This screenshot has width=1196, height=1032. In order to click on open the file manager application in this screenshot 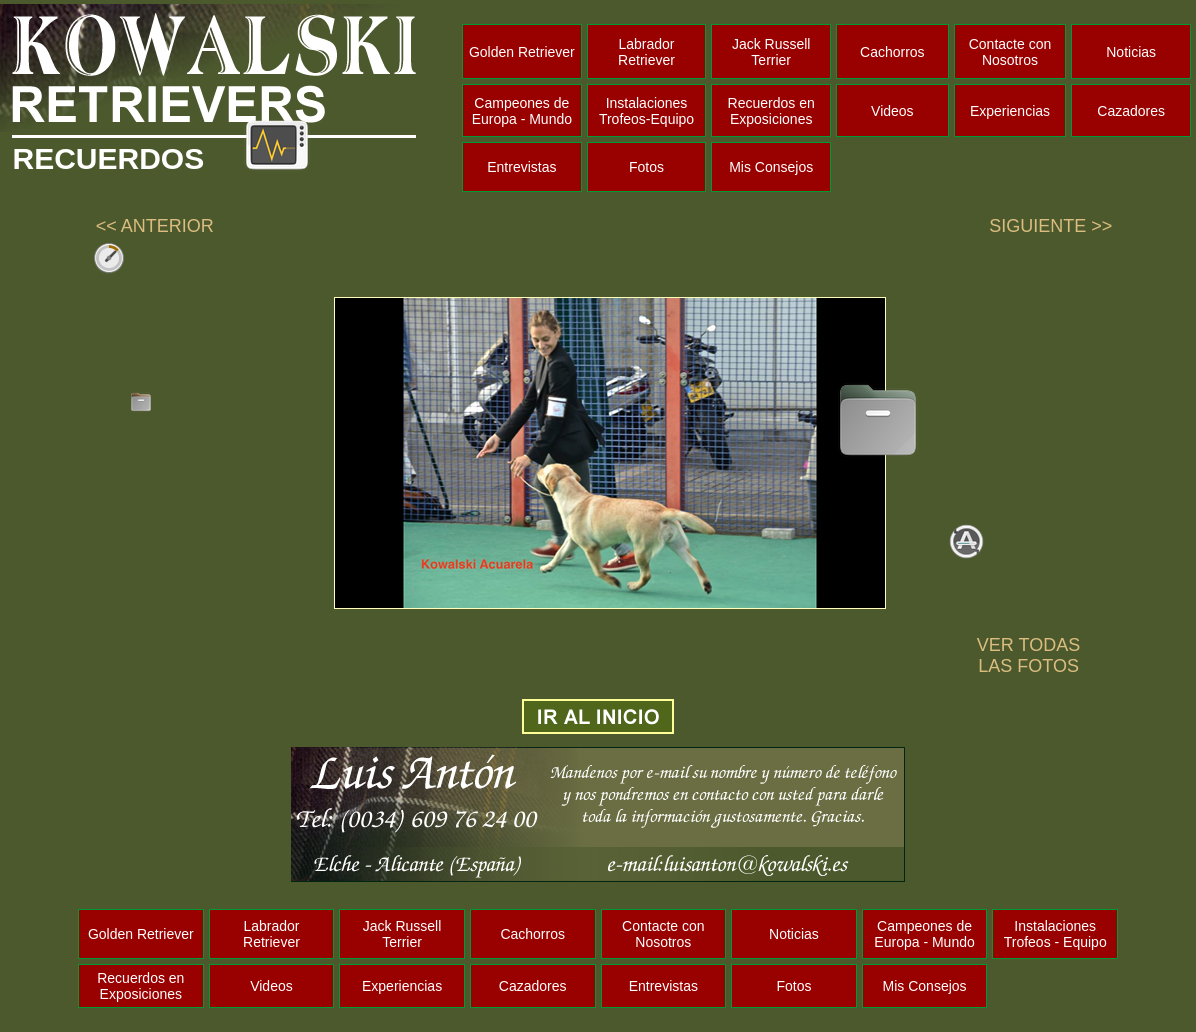, I will do `click(878, 420)`.